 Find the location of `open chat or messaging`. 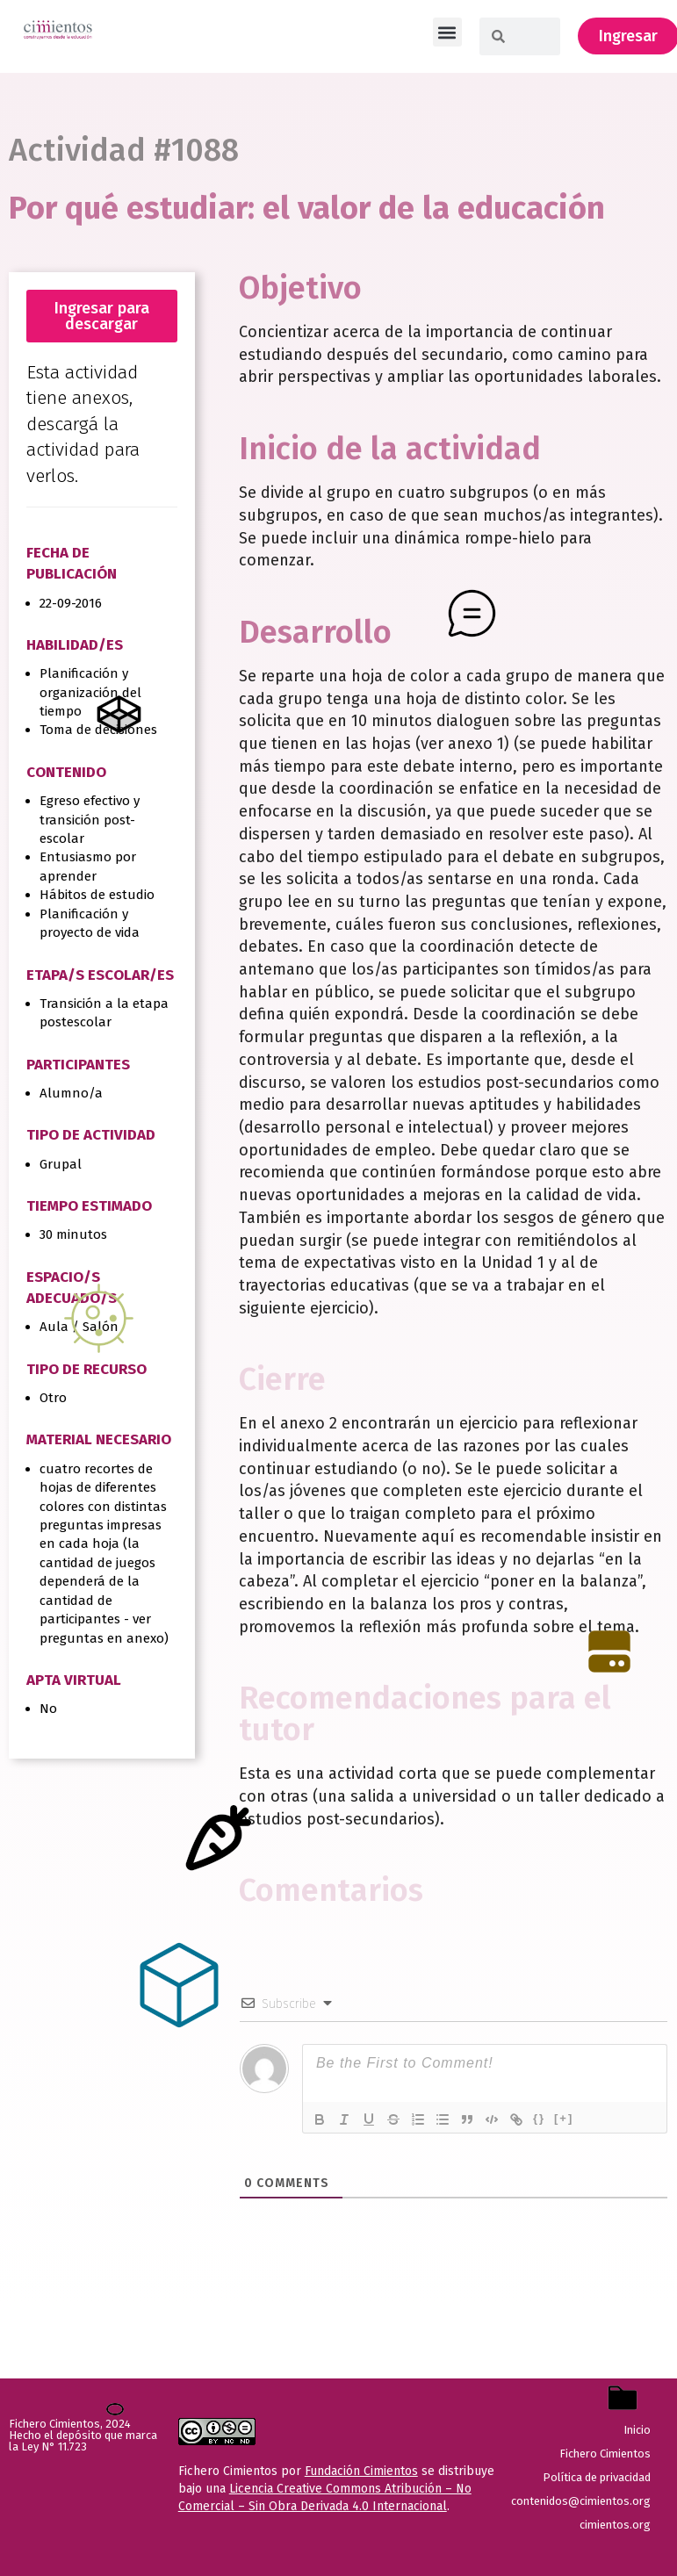

open chat or messaging is located at coordinates (472, 613).